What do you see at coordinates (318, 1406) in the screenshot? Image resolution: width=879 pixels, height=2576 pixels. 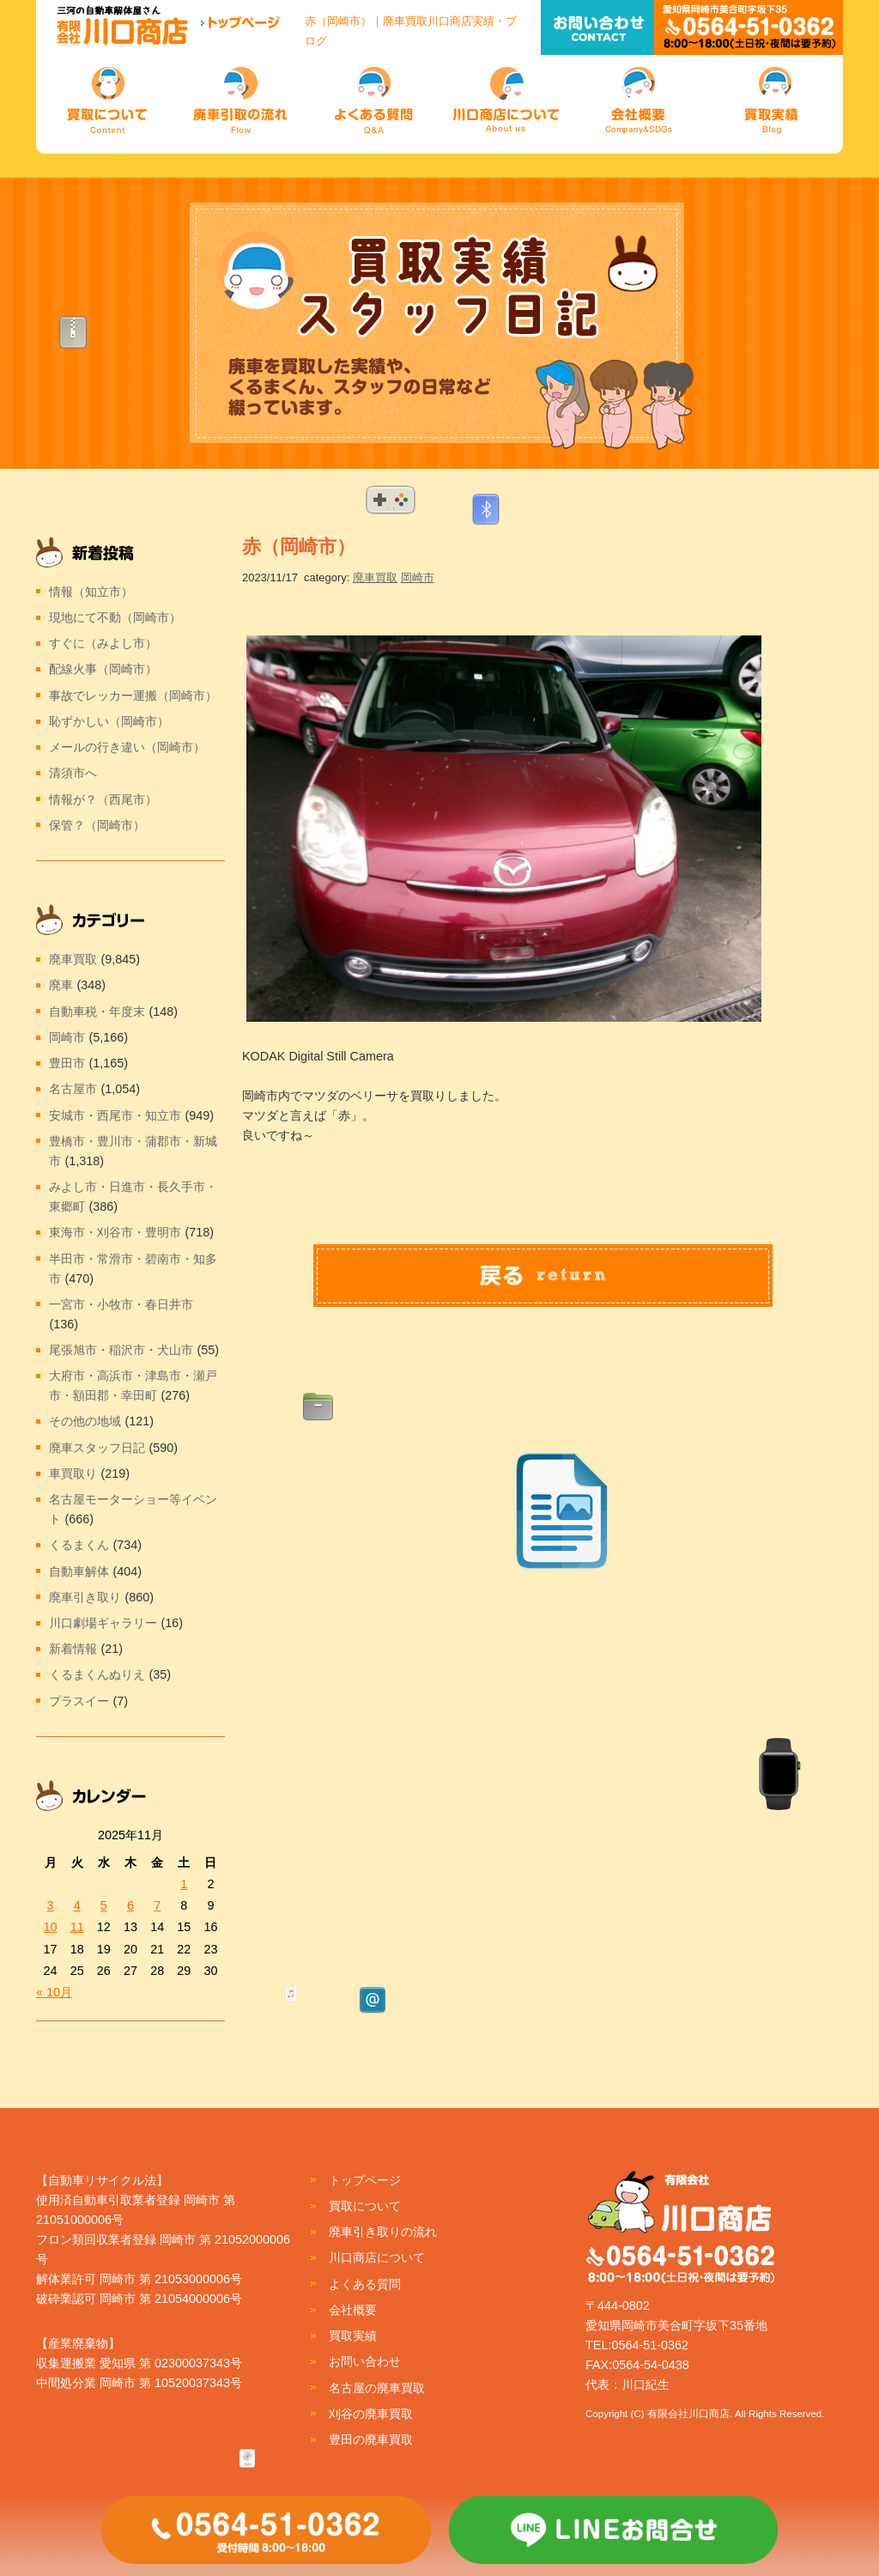 I see `open the file manager` at bounding box center [318, 1406].